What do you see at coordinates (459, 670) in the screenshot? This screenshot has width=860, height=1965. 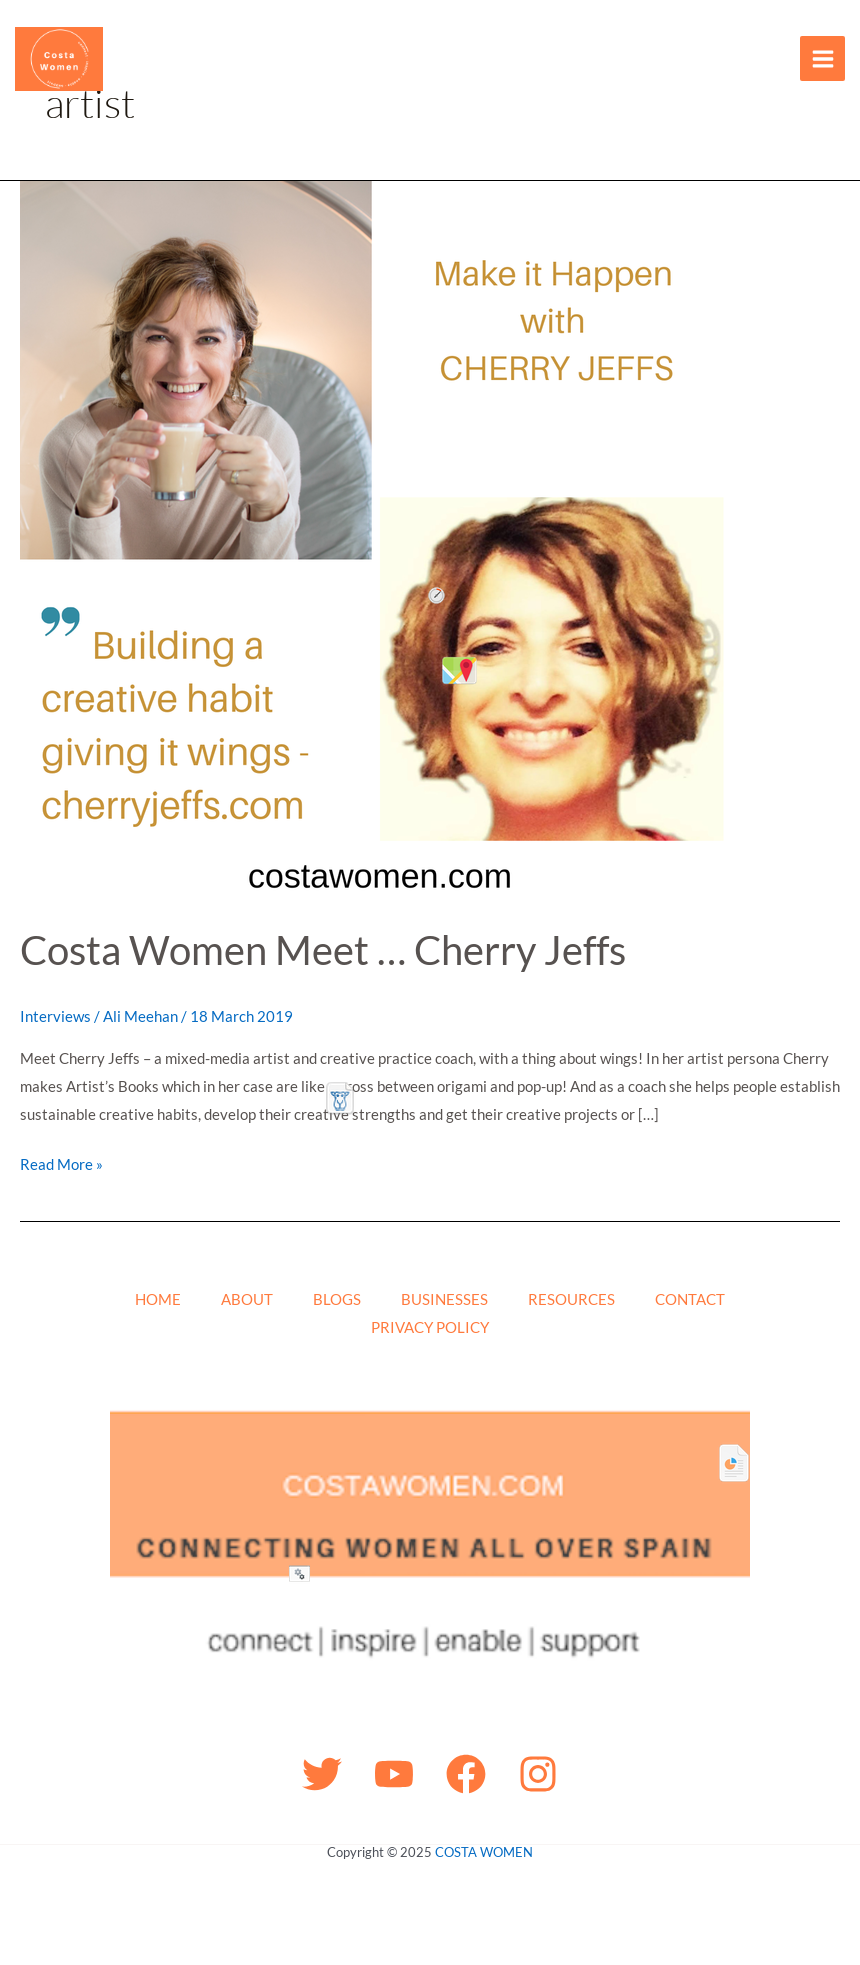 I see `open the maps application` at bounding box center [459, 670].